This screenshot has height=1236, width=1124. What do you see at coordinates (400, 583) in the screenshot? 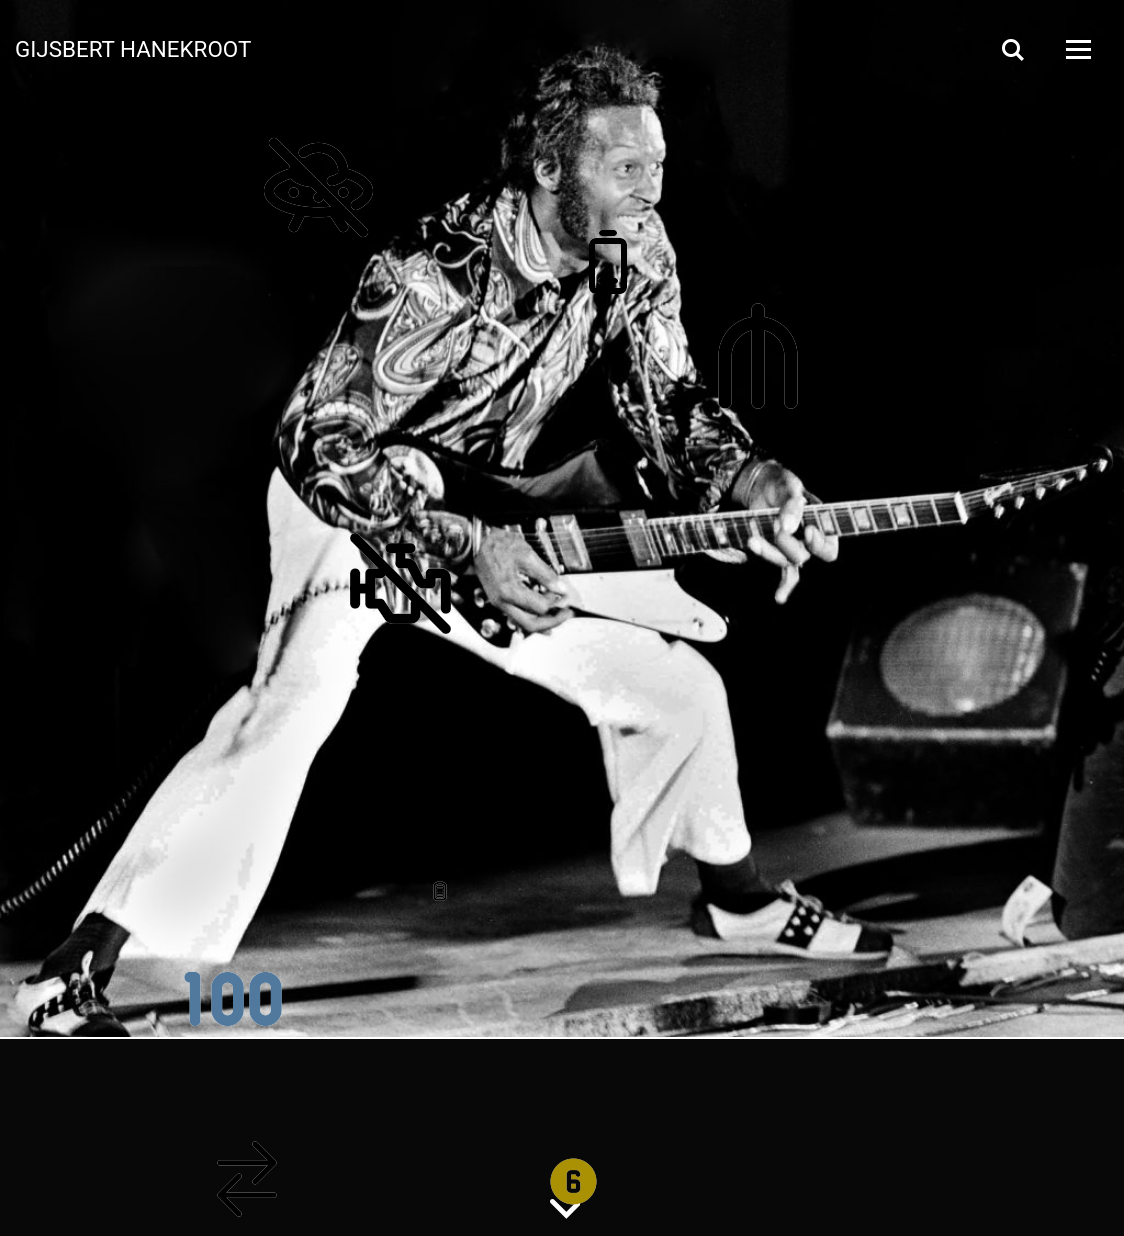
I see `engine disabled or turned off` at bounding box center [400, 583].